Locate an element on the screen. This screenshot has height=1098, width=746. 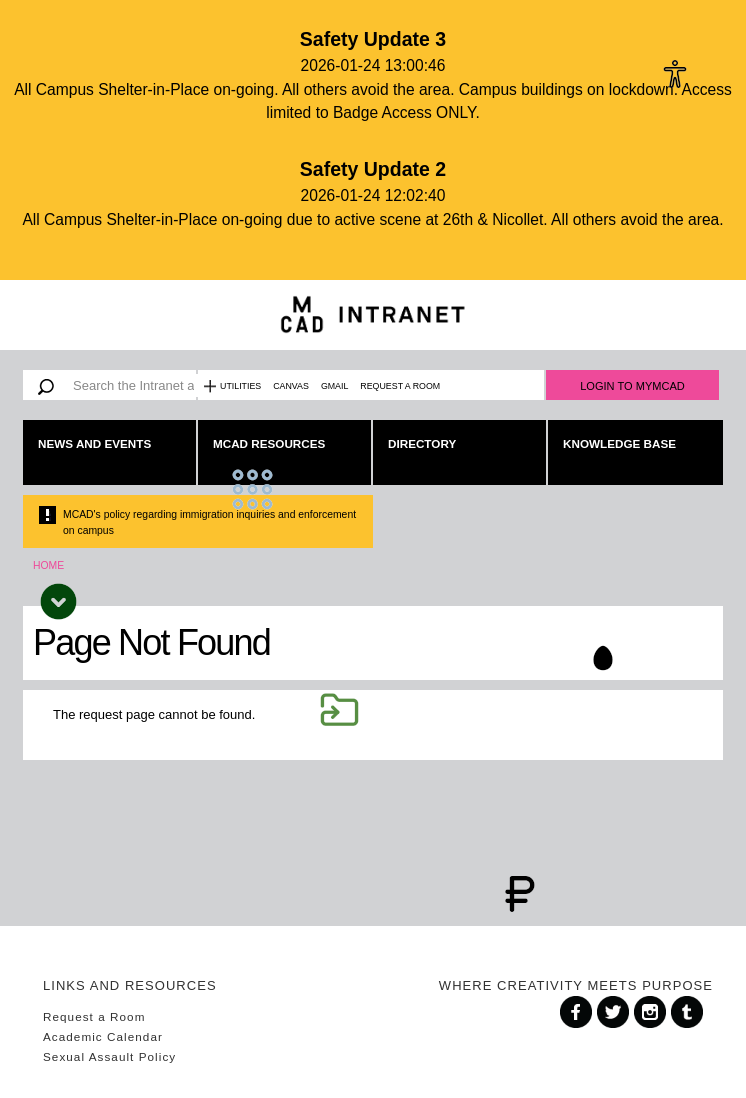
indicates Russian ruble currency is located at coordinates (521, 894).